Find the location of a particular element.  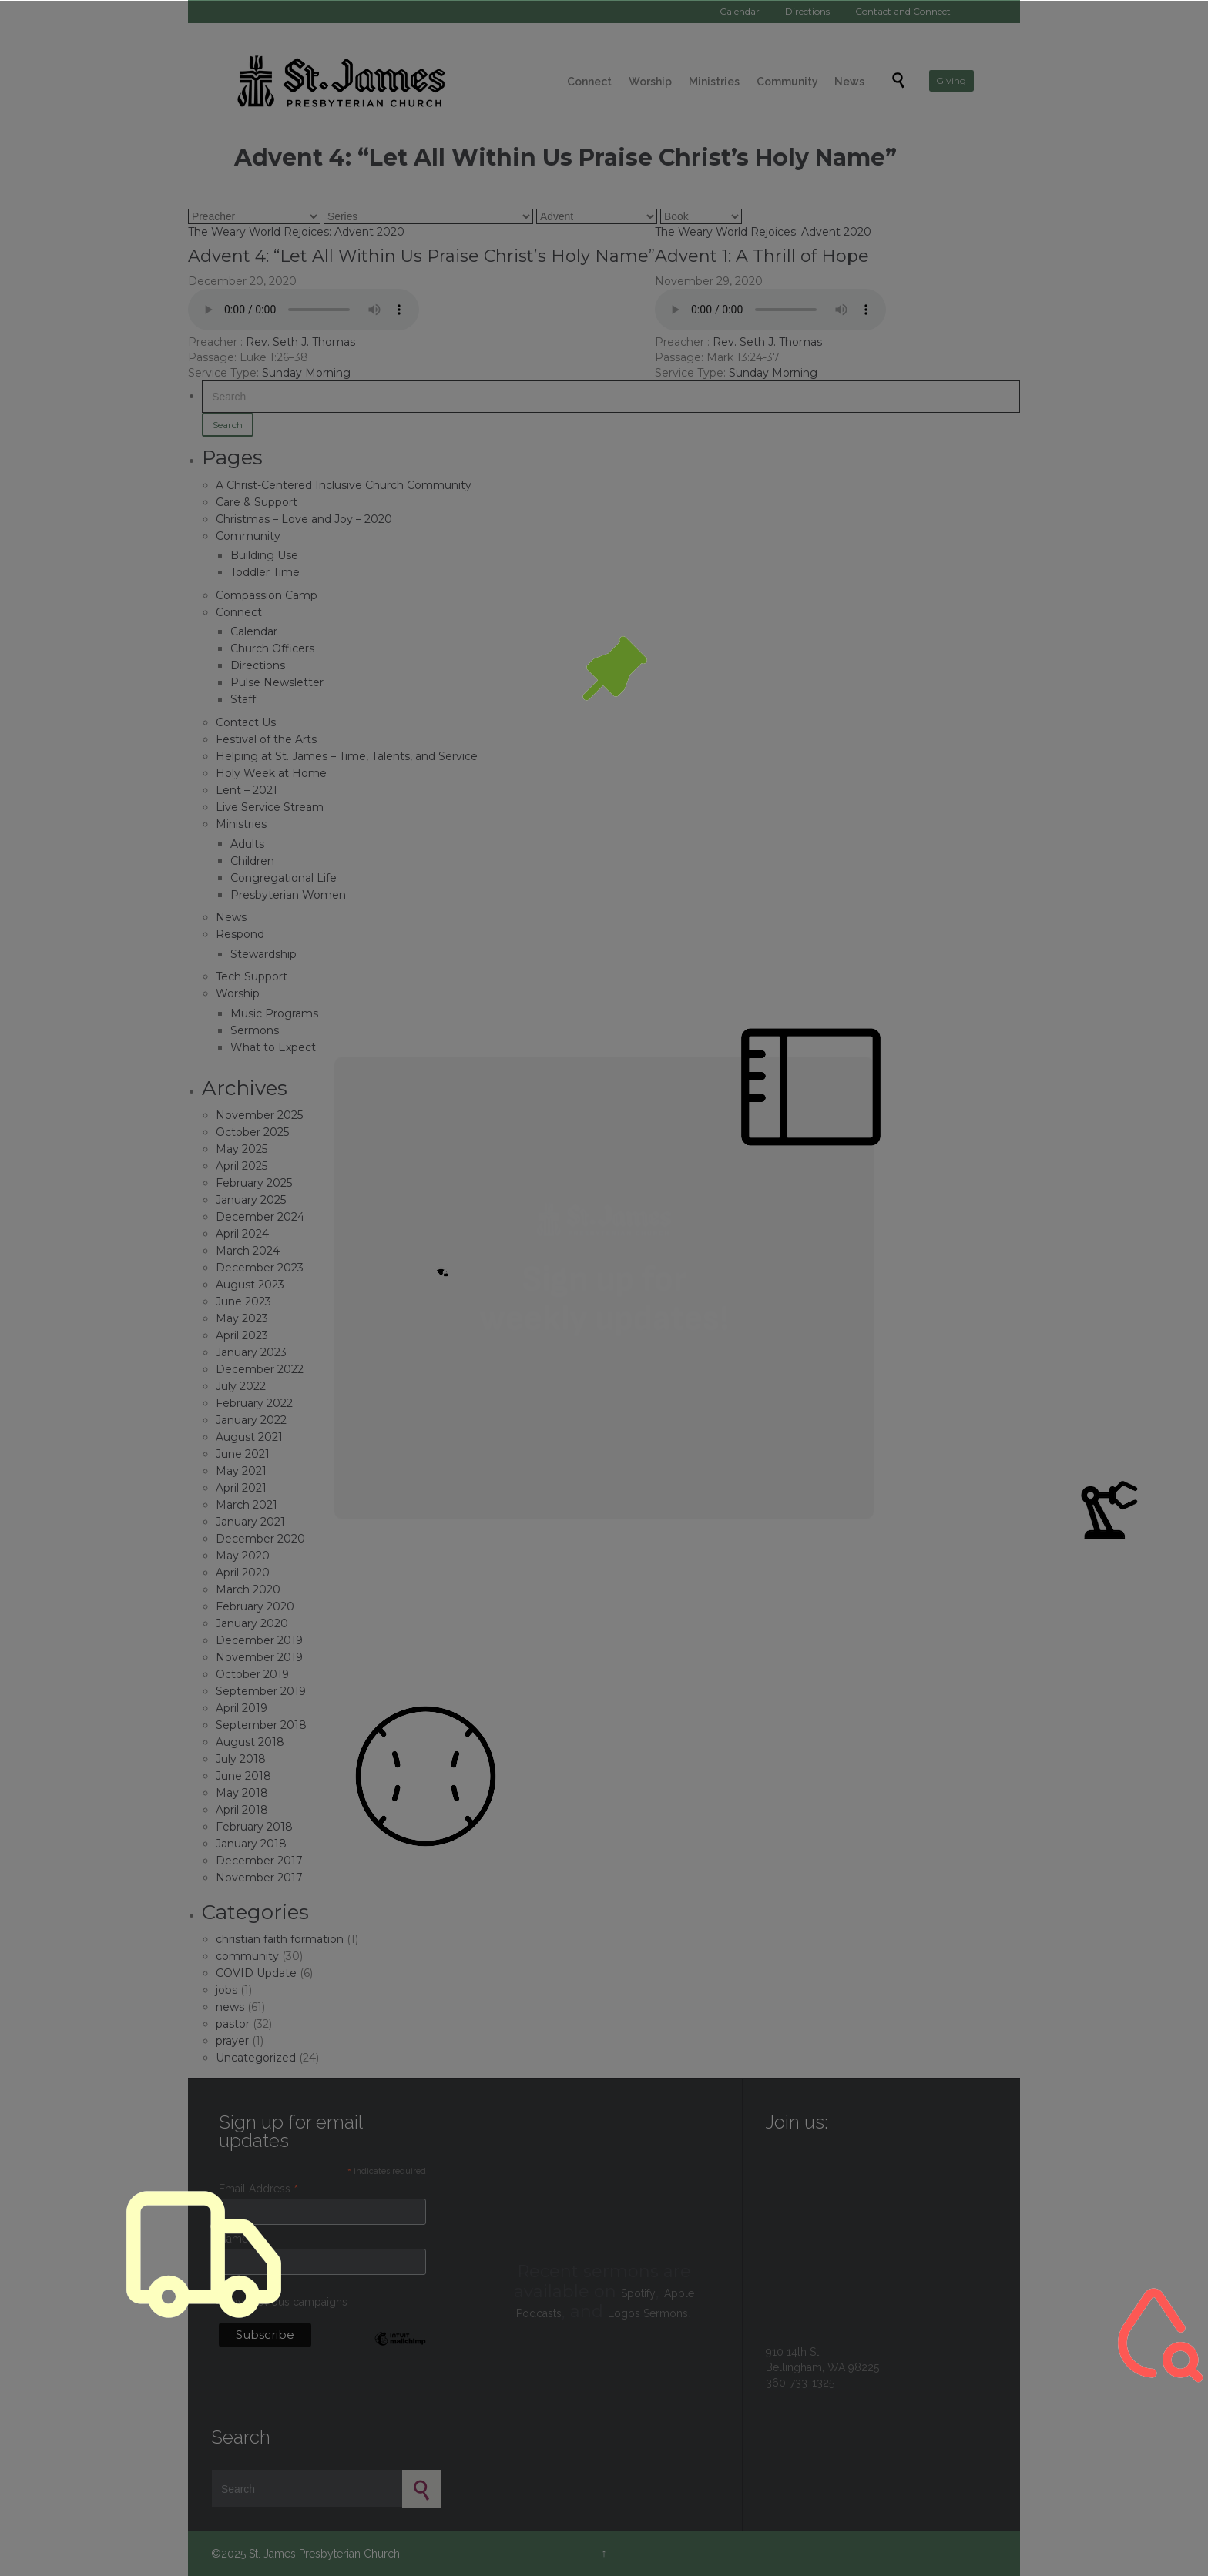

view baseball scores or stats is located at coordinates (425, 1776).